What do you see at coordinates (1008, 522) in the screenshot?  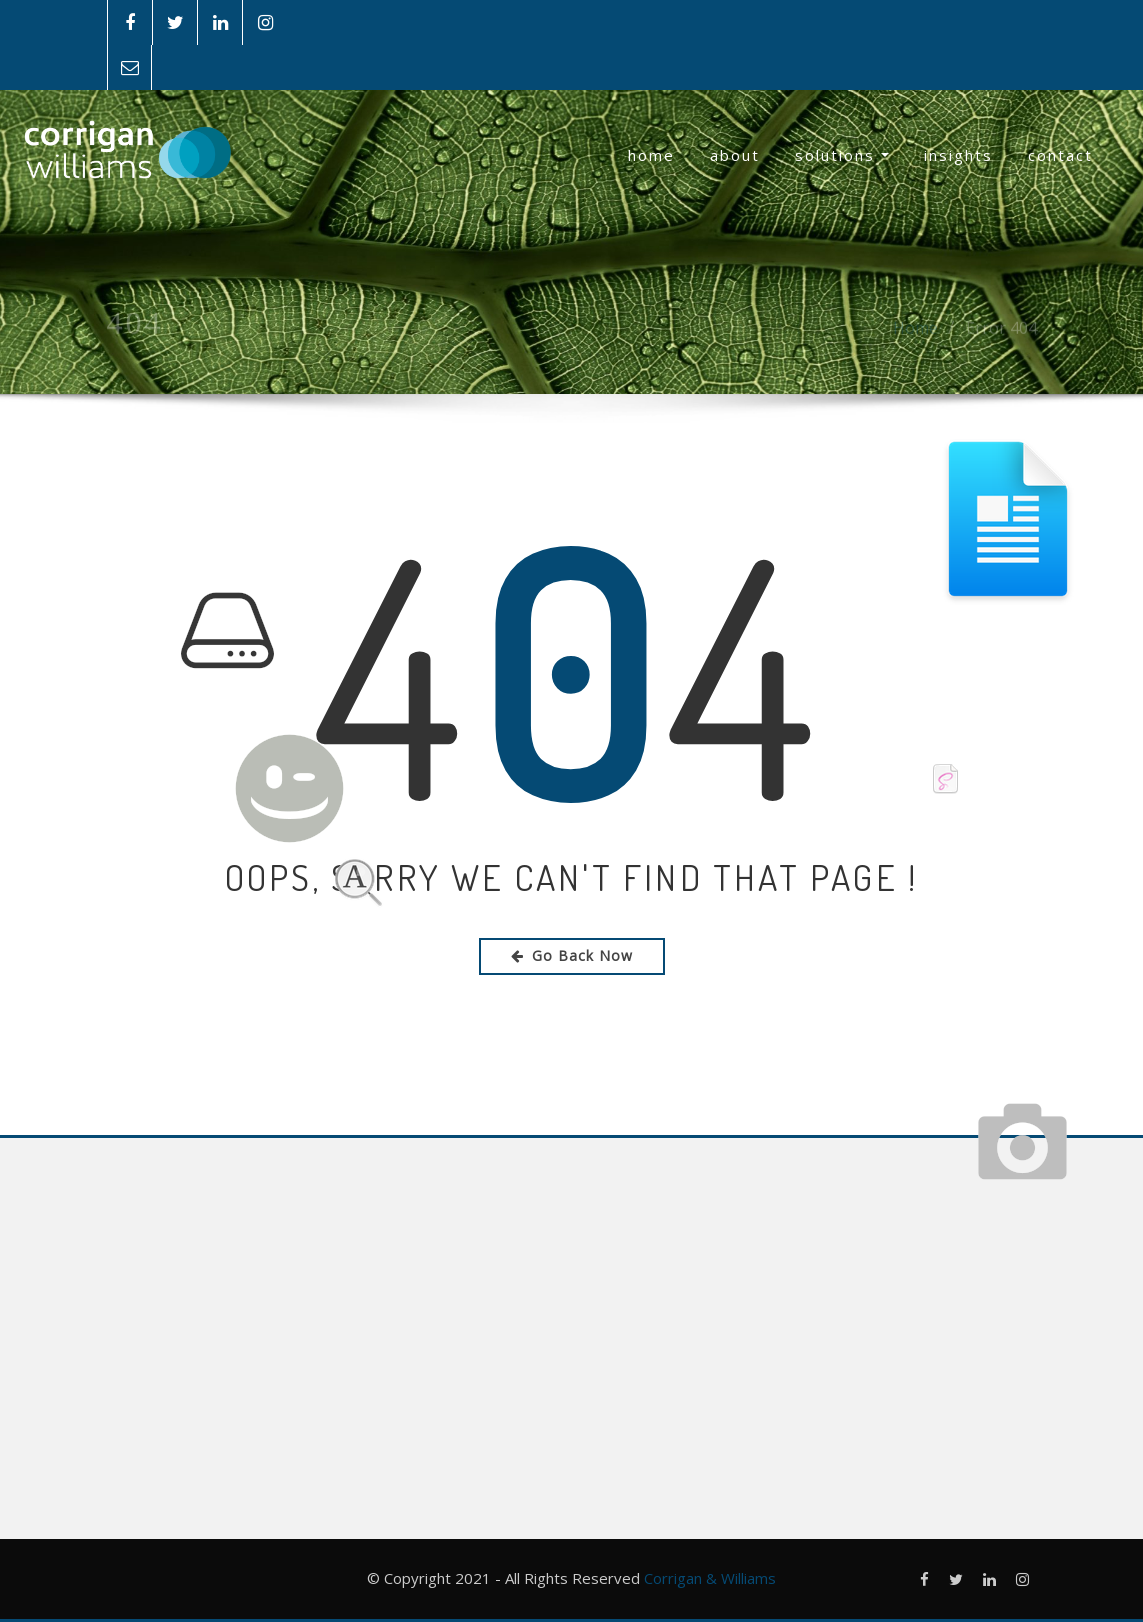 I see `a google docs document file` at bounding box center [1008, 522].